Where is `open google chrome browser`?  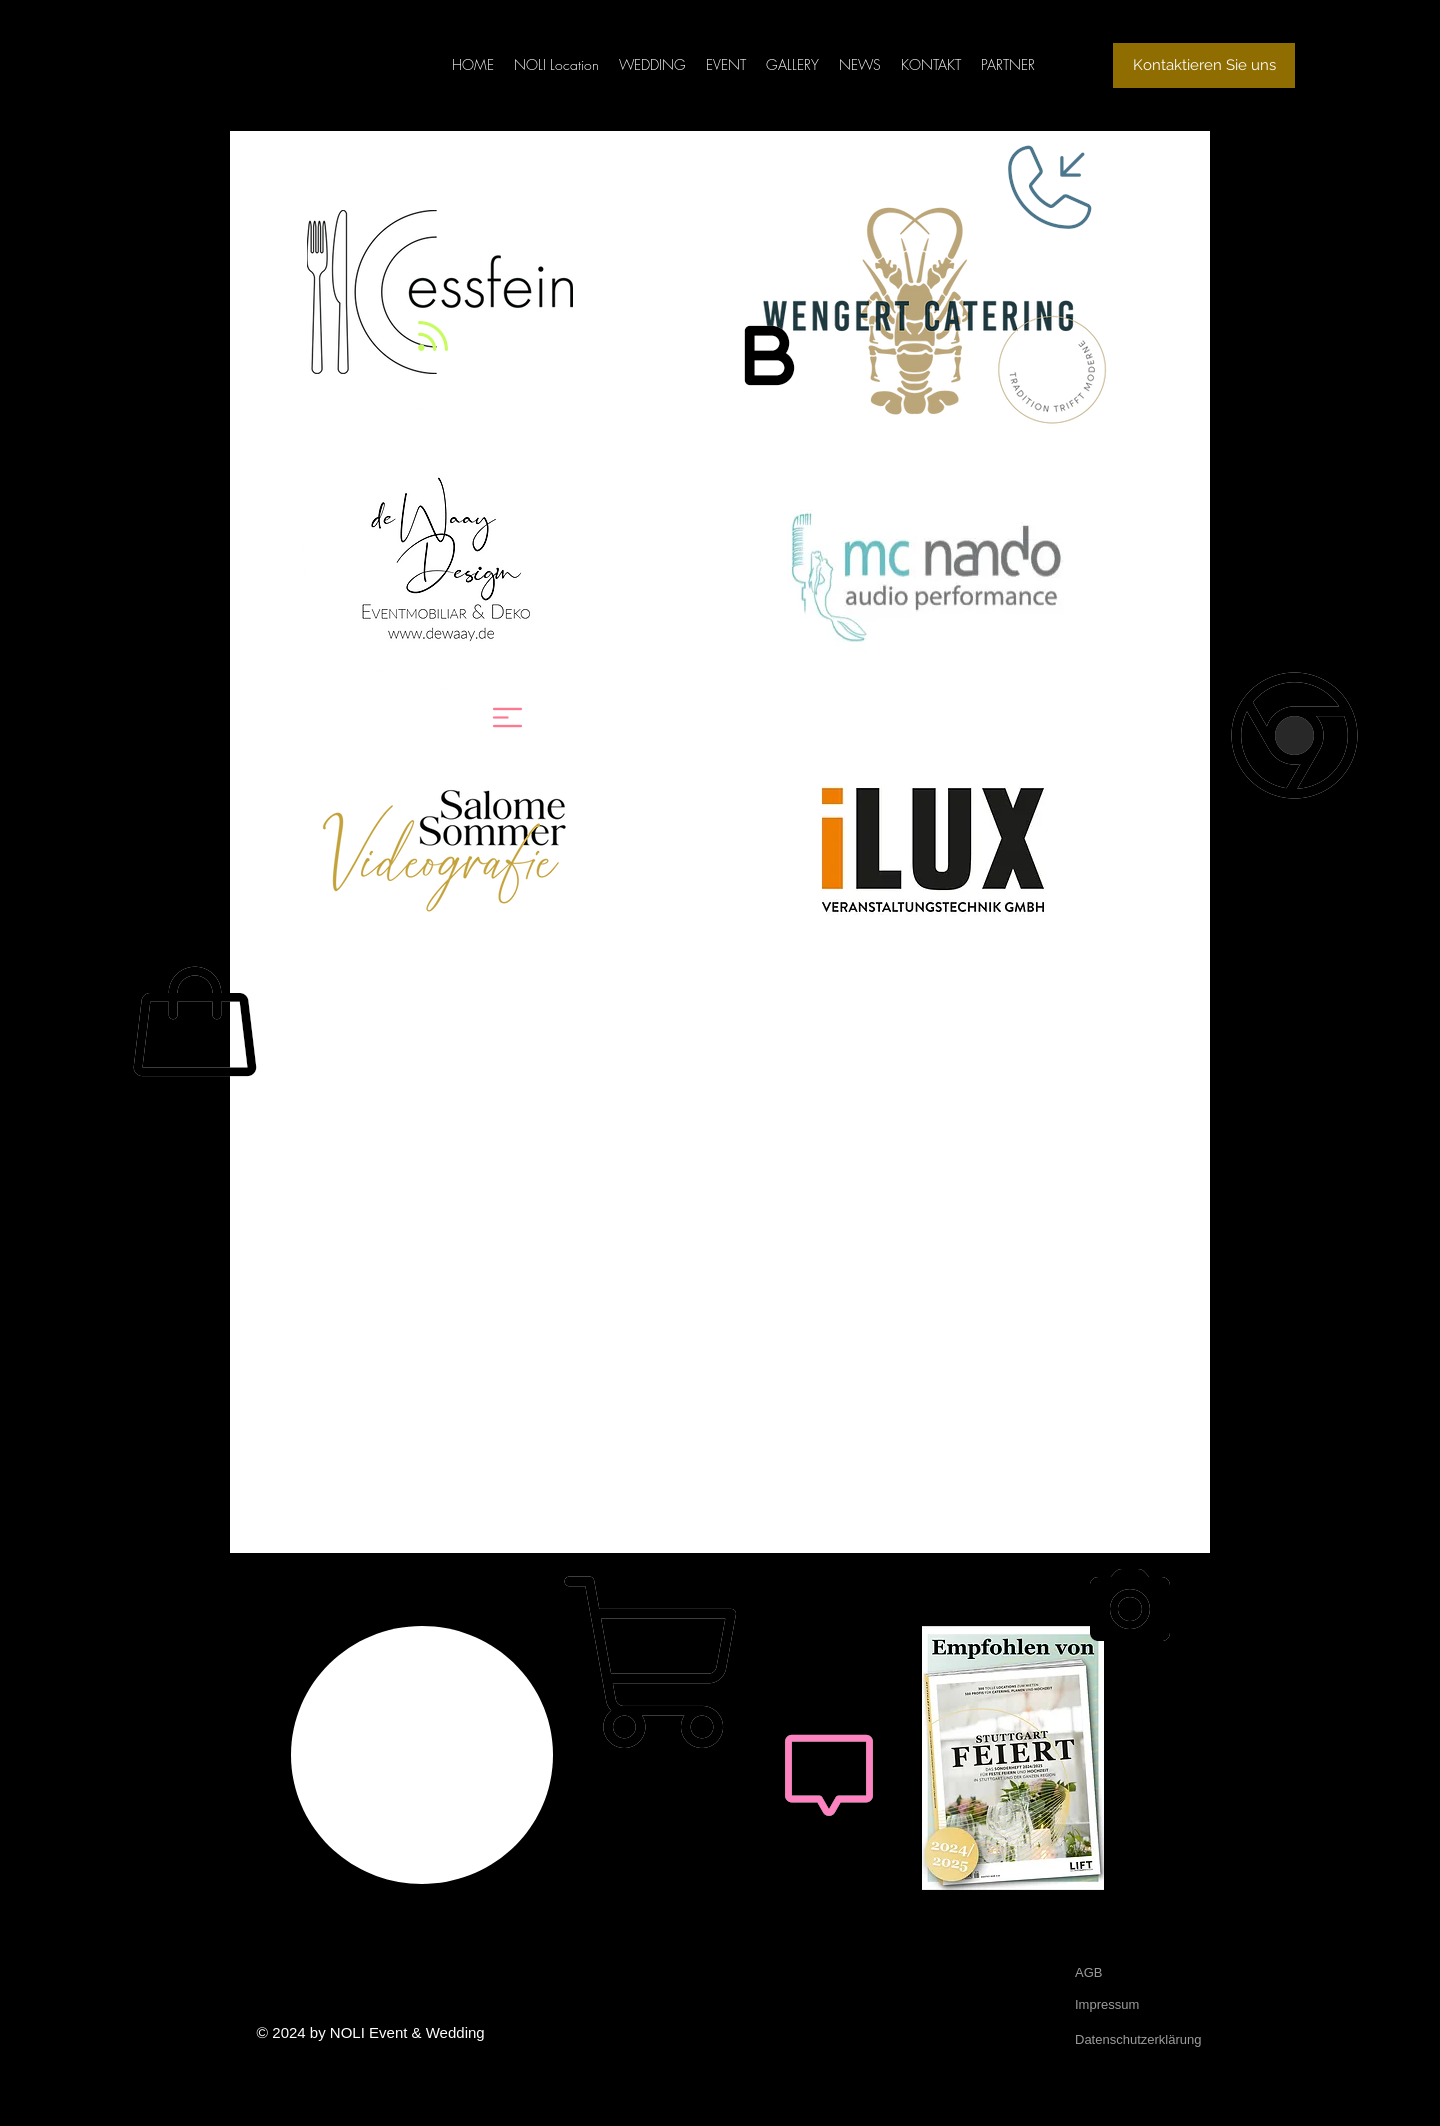 open google chrome browser is located at coordinates (1294, 735).